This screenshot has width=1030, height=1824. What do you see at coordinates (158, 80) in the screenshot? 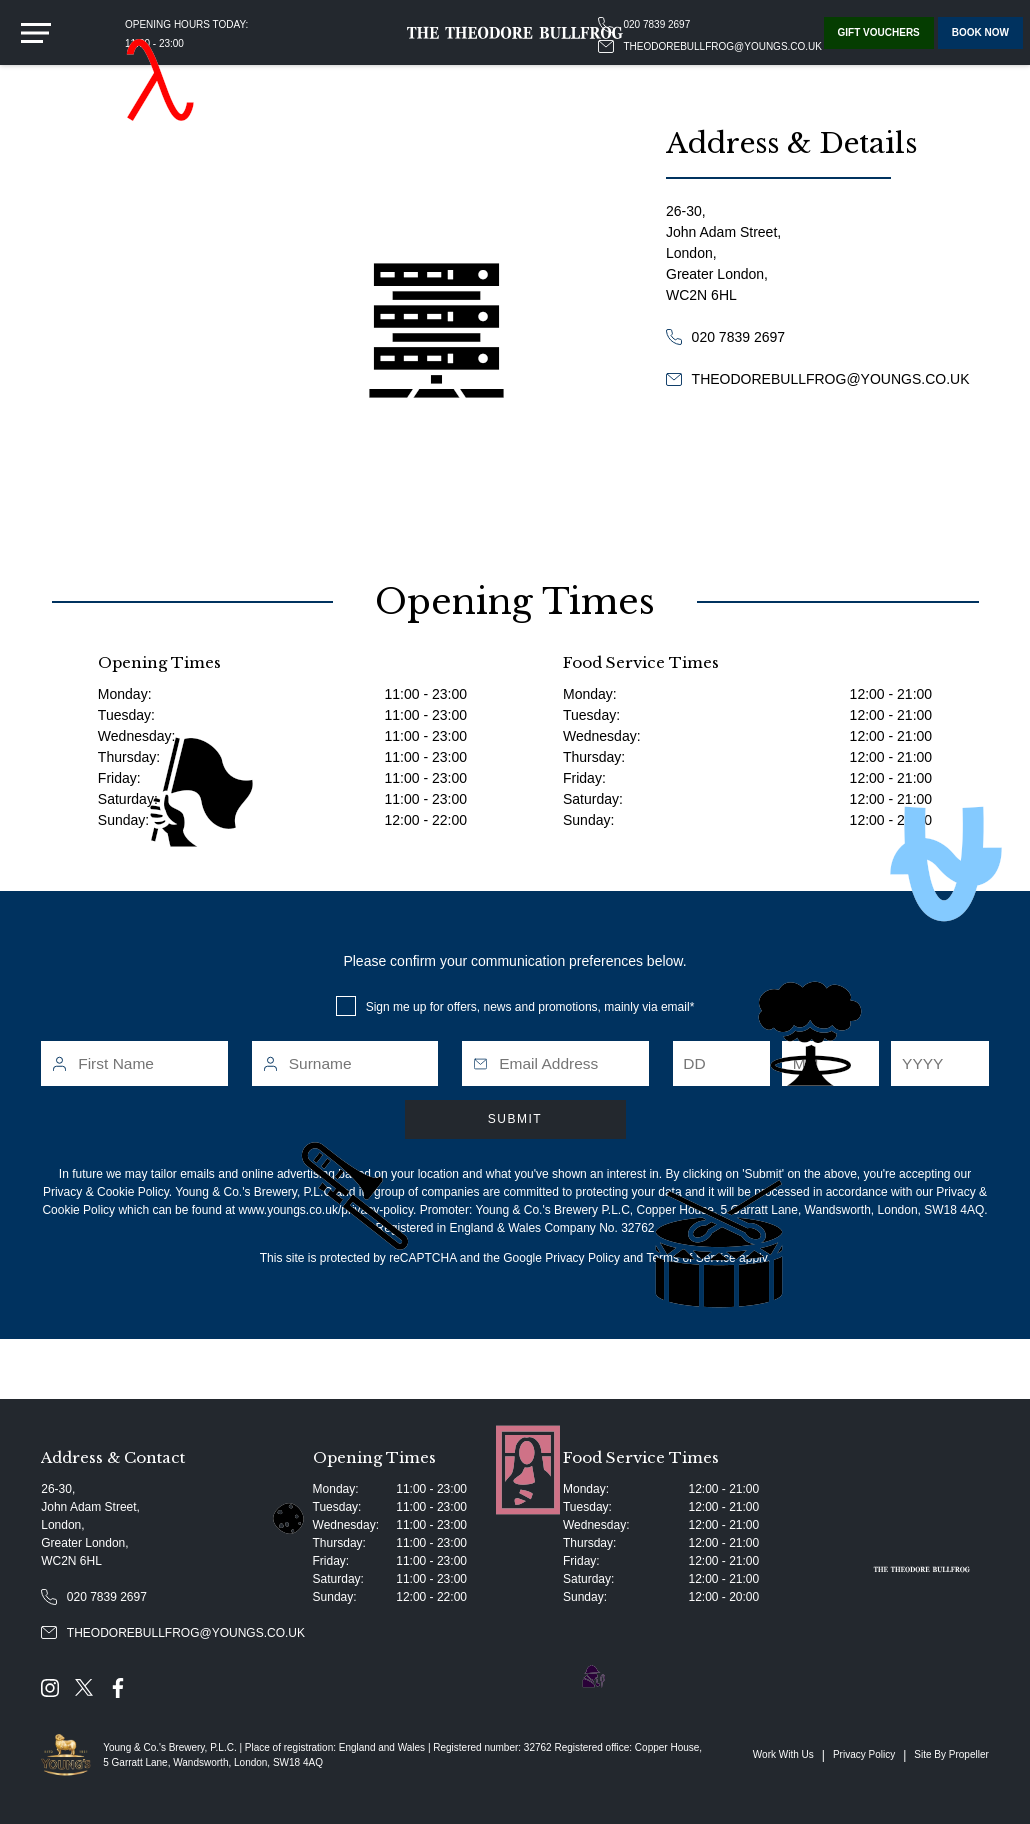
I see `access lambda or serverless function settings` at bounding box center [158, 80].